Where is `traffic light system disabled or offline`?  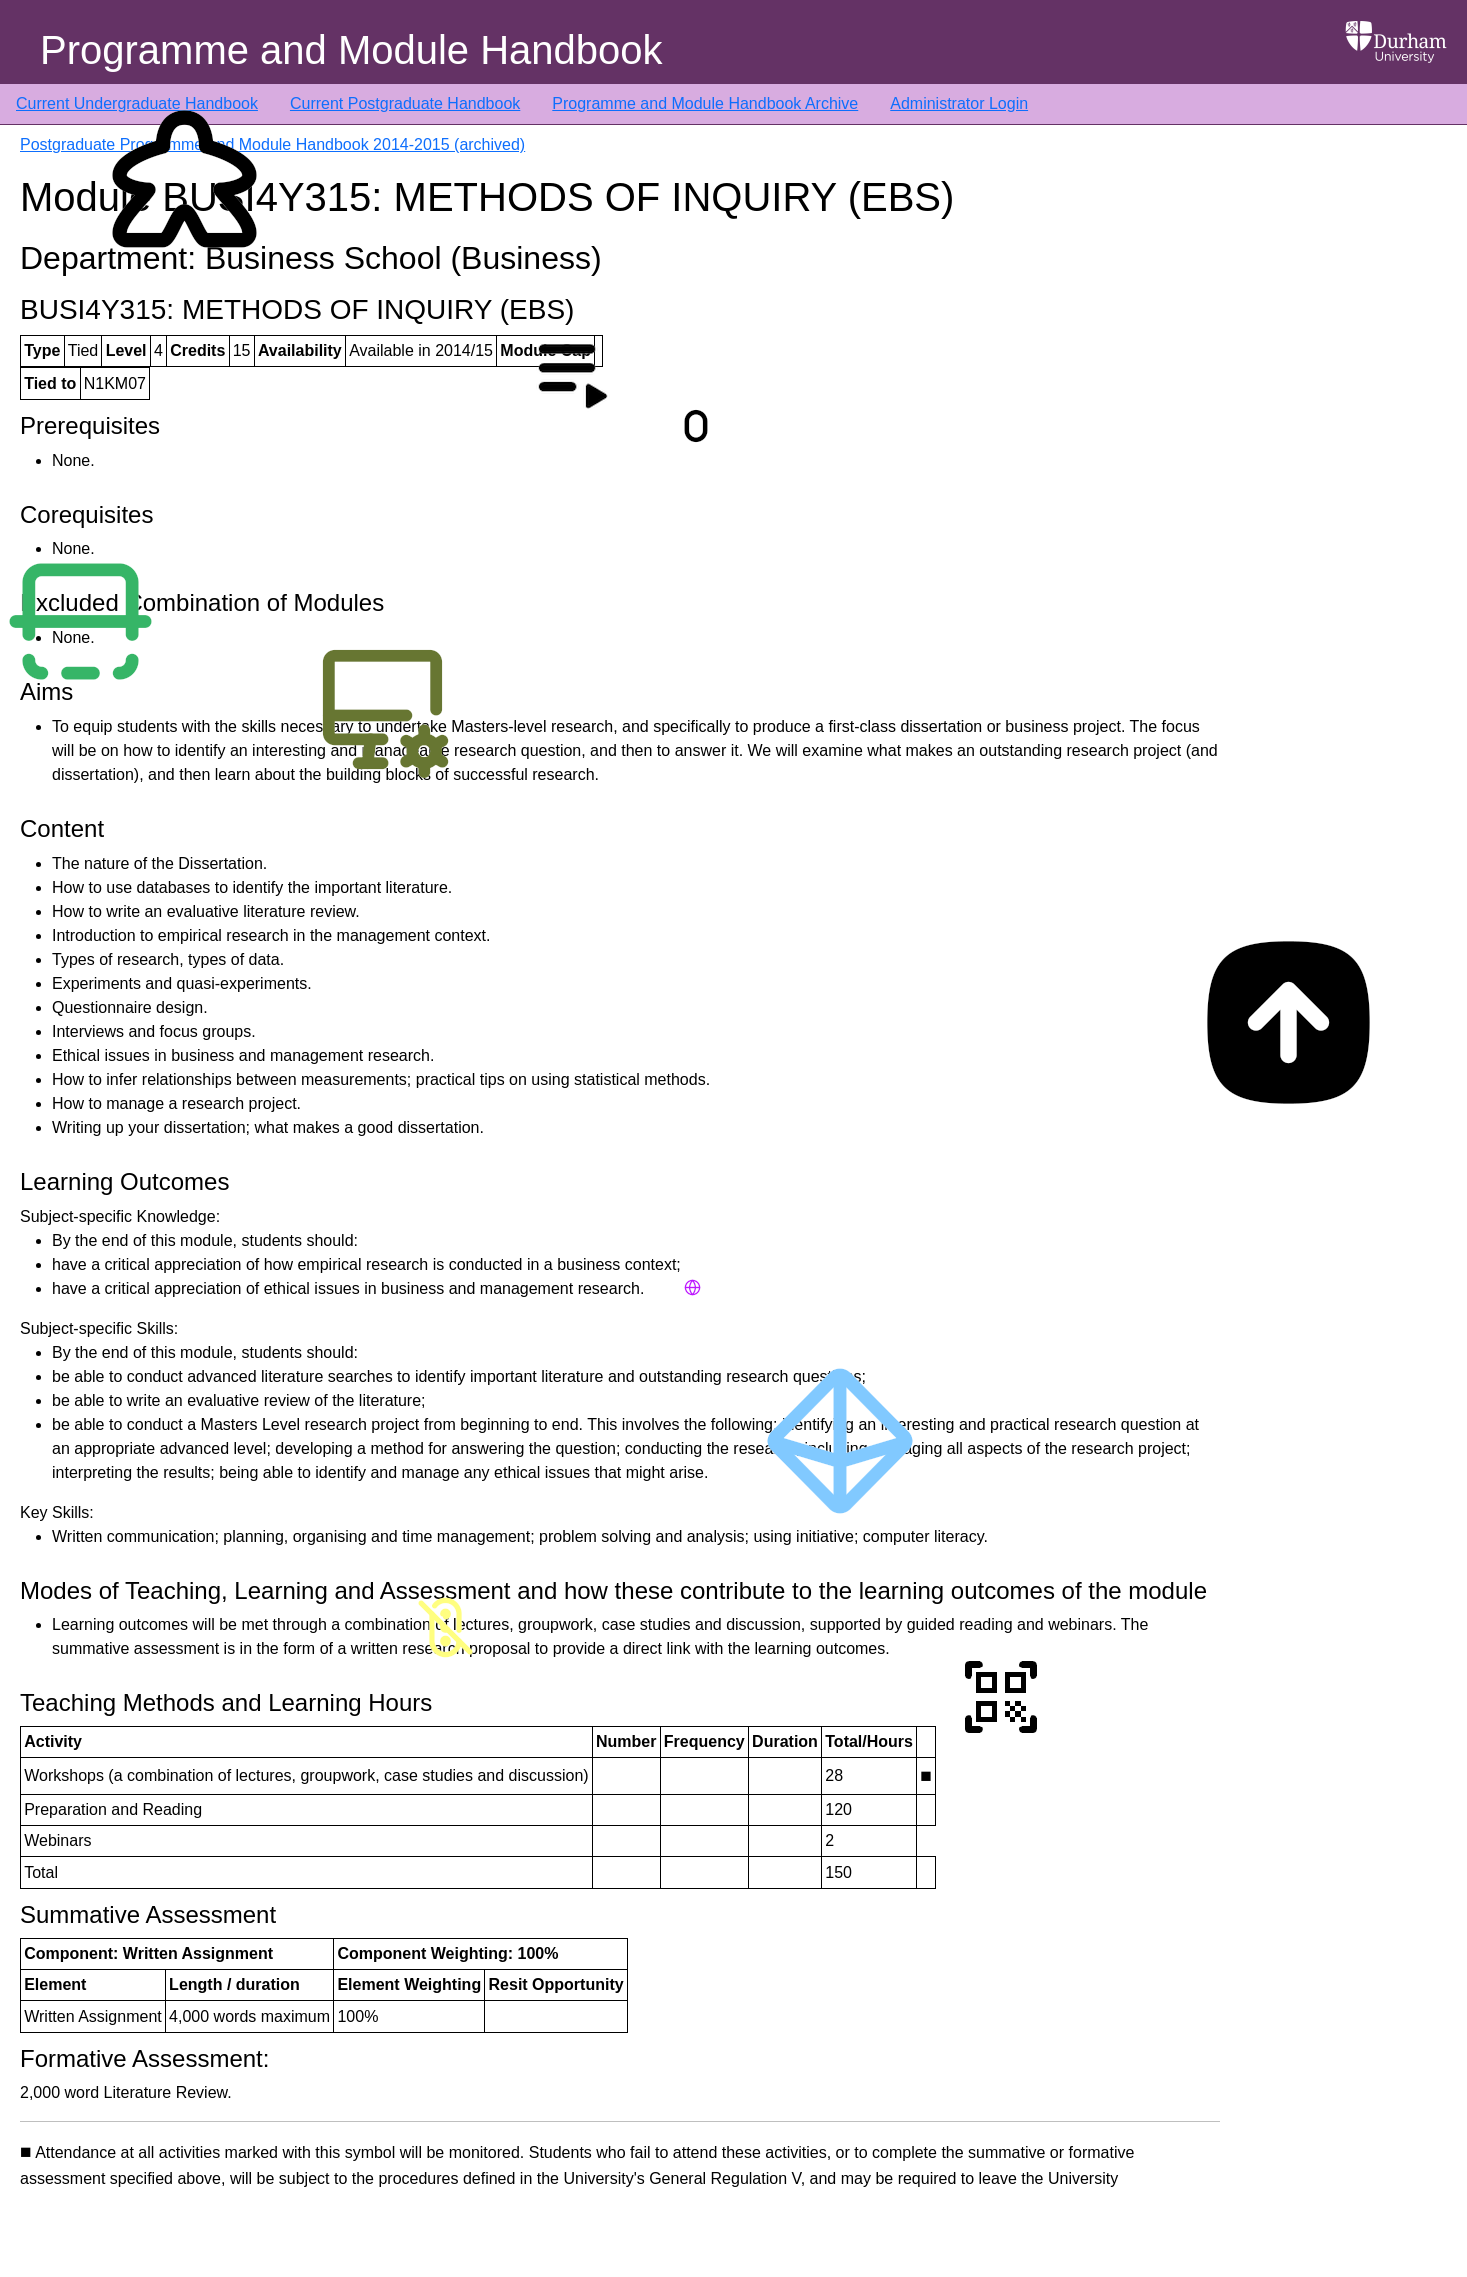 traffic light system disabled or offline is located at coordinates (445, 1627).